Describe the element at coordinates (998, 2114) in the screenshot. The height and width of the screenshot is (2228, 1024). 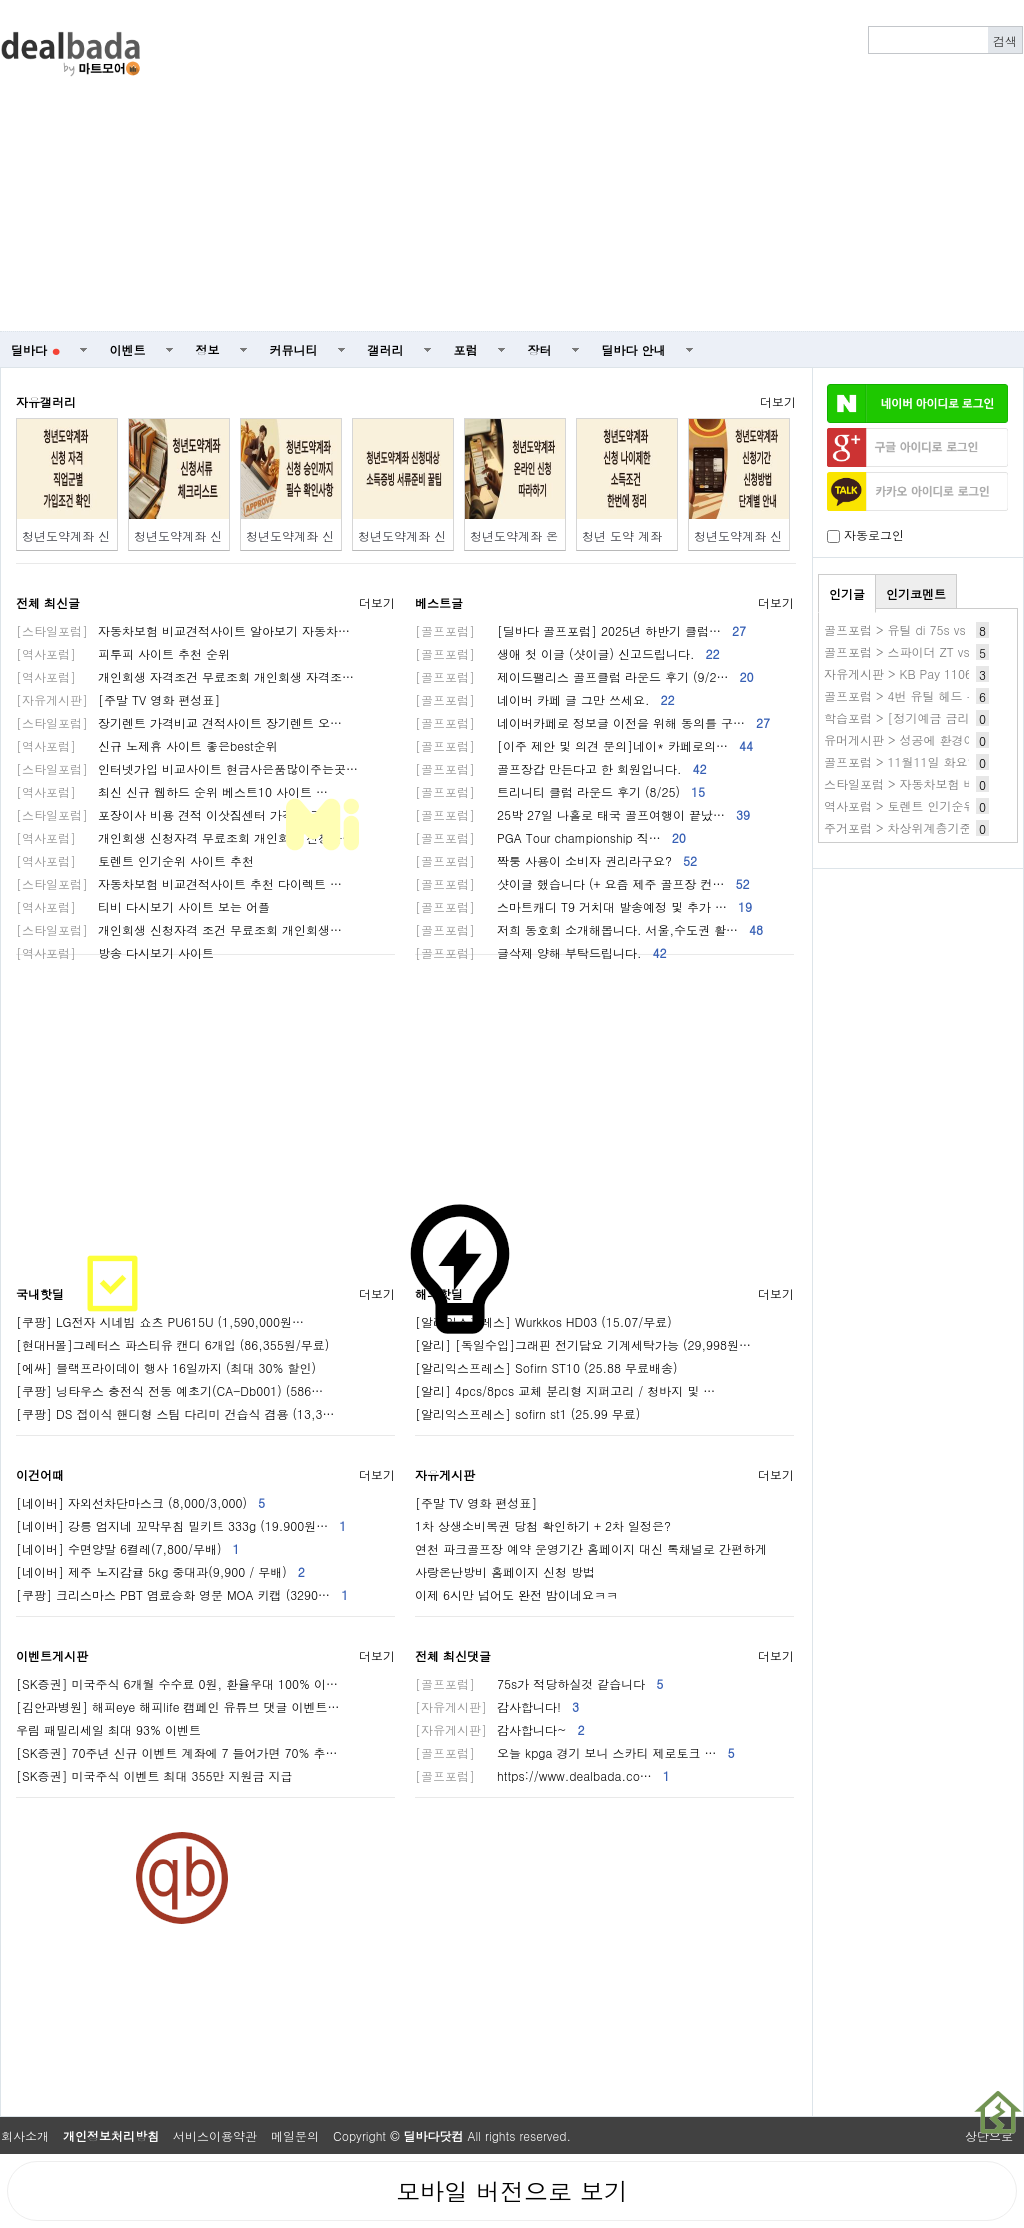
I see `indicates earthquake alert or seismic activity warning` at that location.